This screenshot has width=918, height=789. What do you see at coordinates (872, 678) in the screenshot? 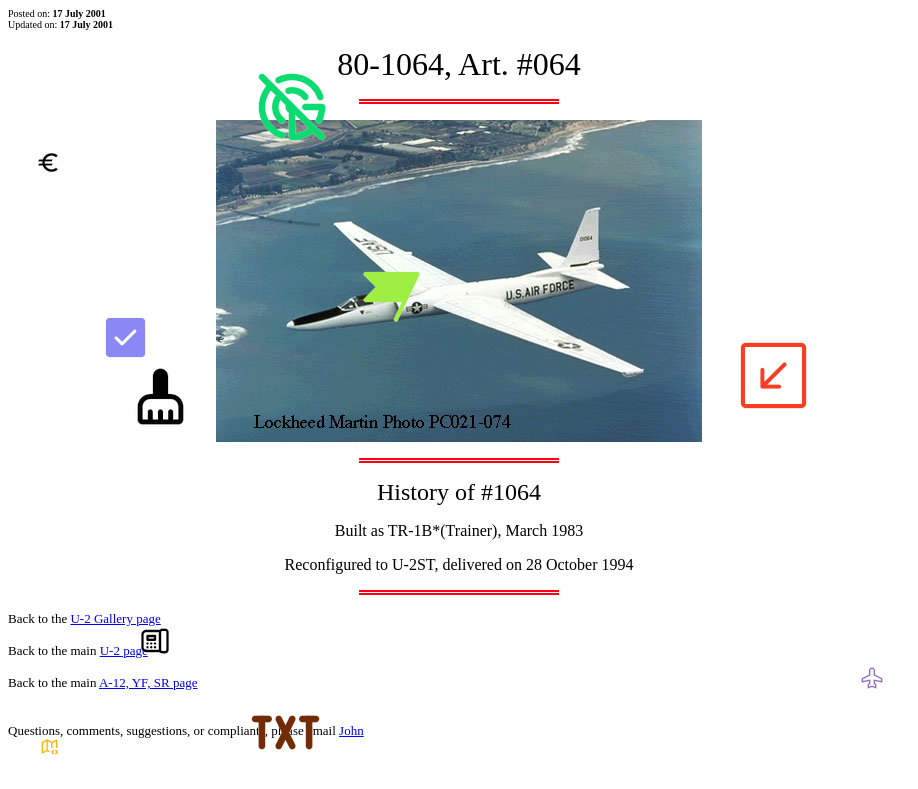
I see `enable airplane mode` at bounding box center [872, 678].